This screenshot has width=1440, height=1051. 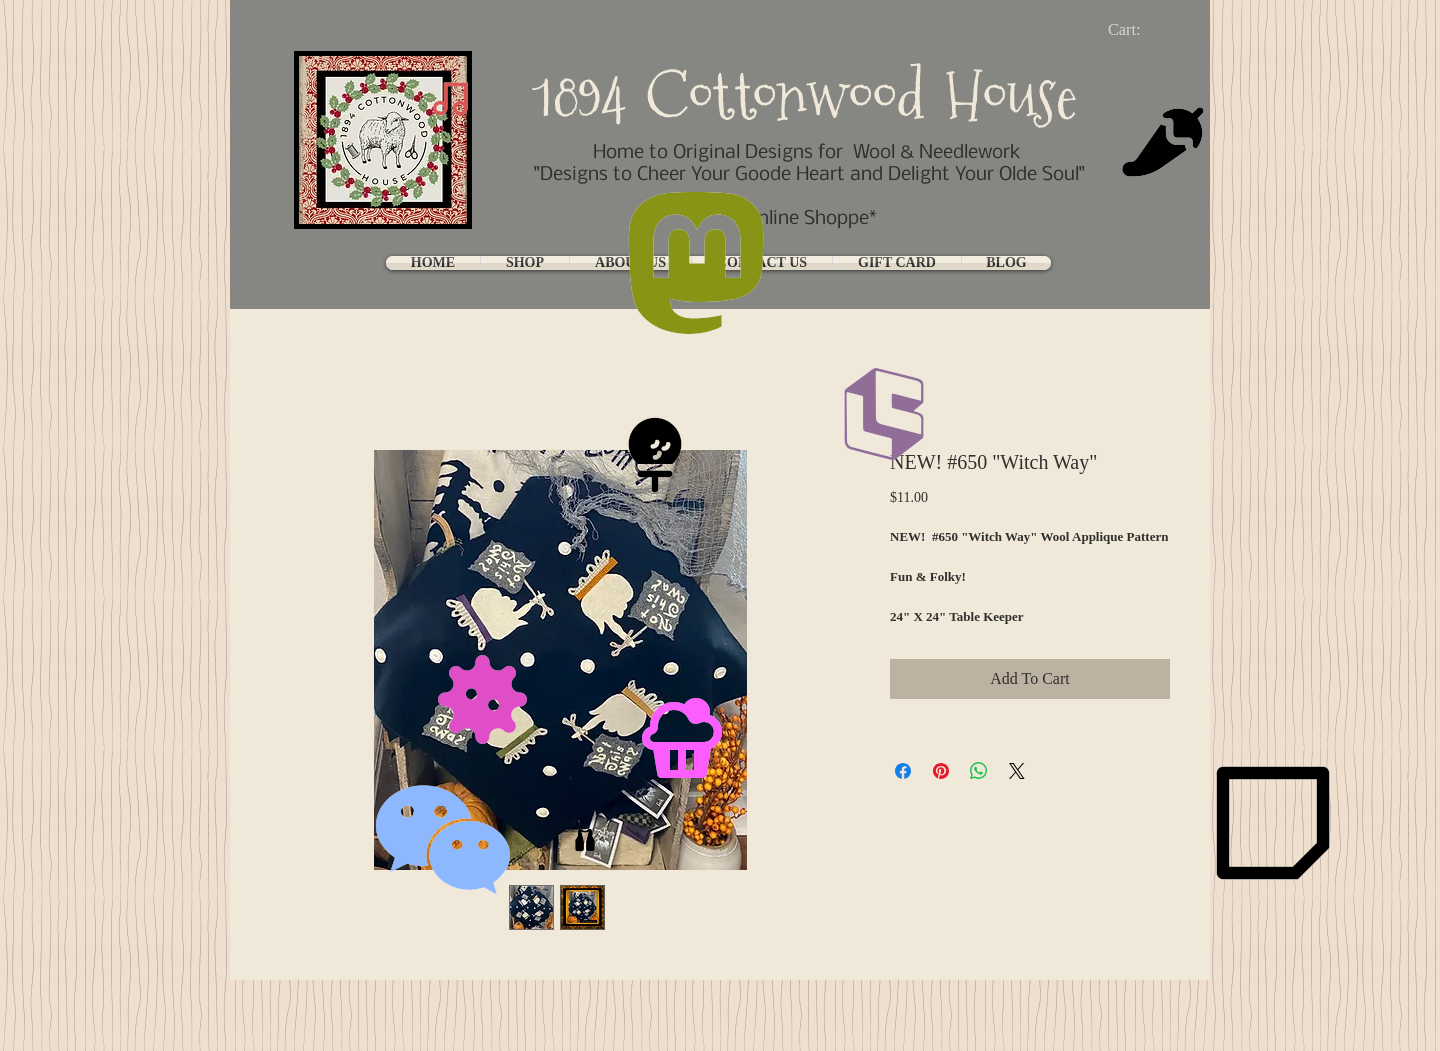 What do you see at coordinates (1163, 142) in the screenshot?
I see `indicates spicy or hot food items` at bounding box center [1163, 142].